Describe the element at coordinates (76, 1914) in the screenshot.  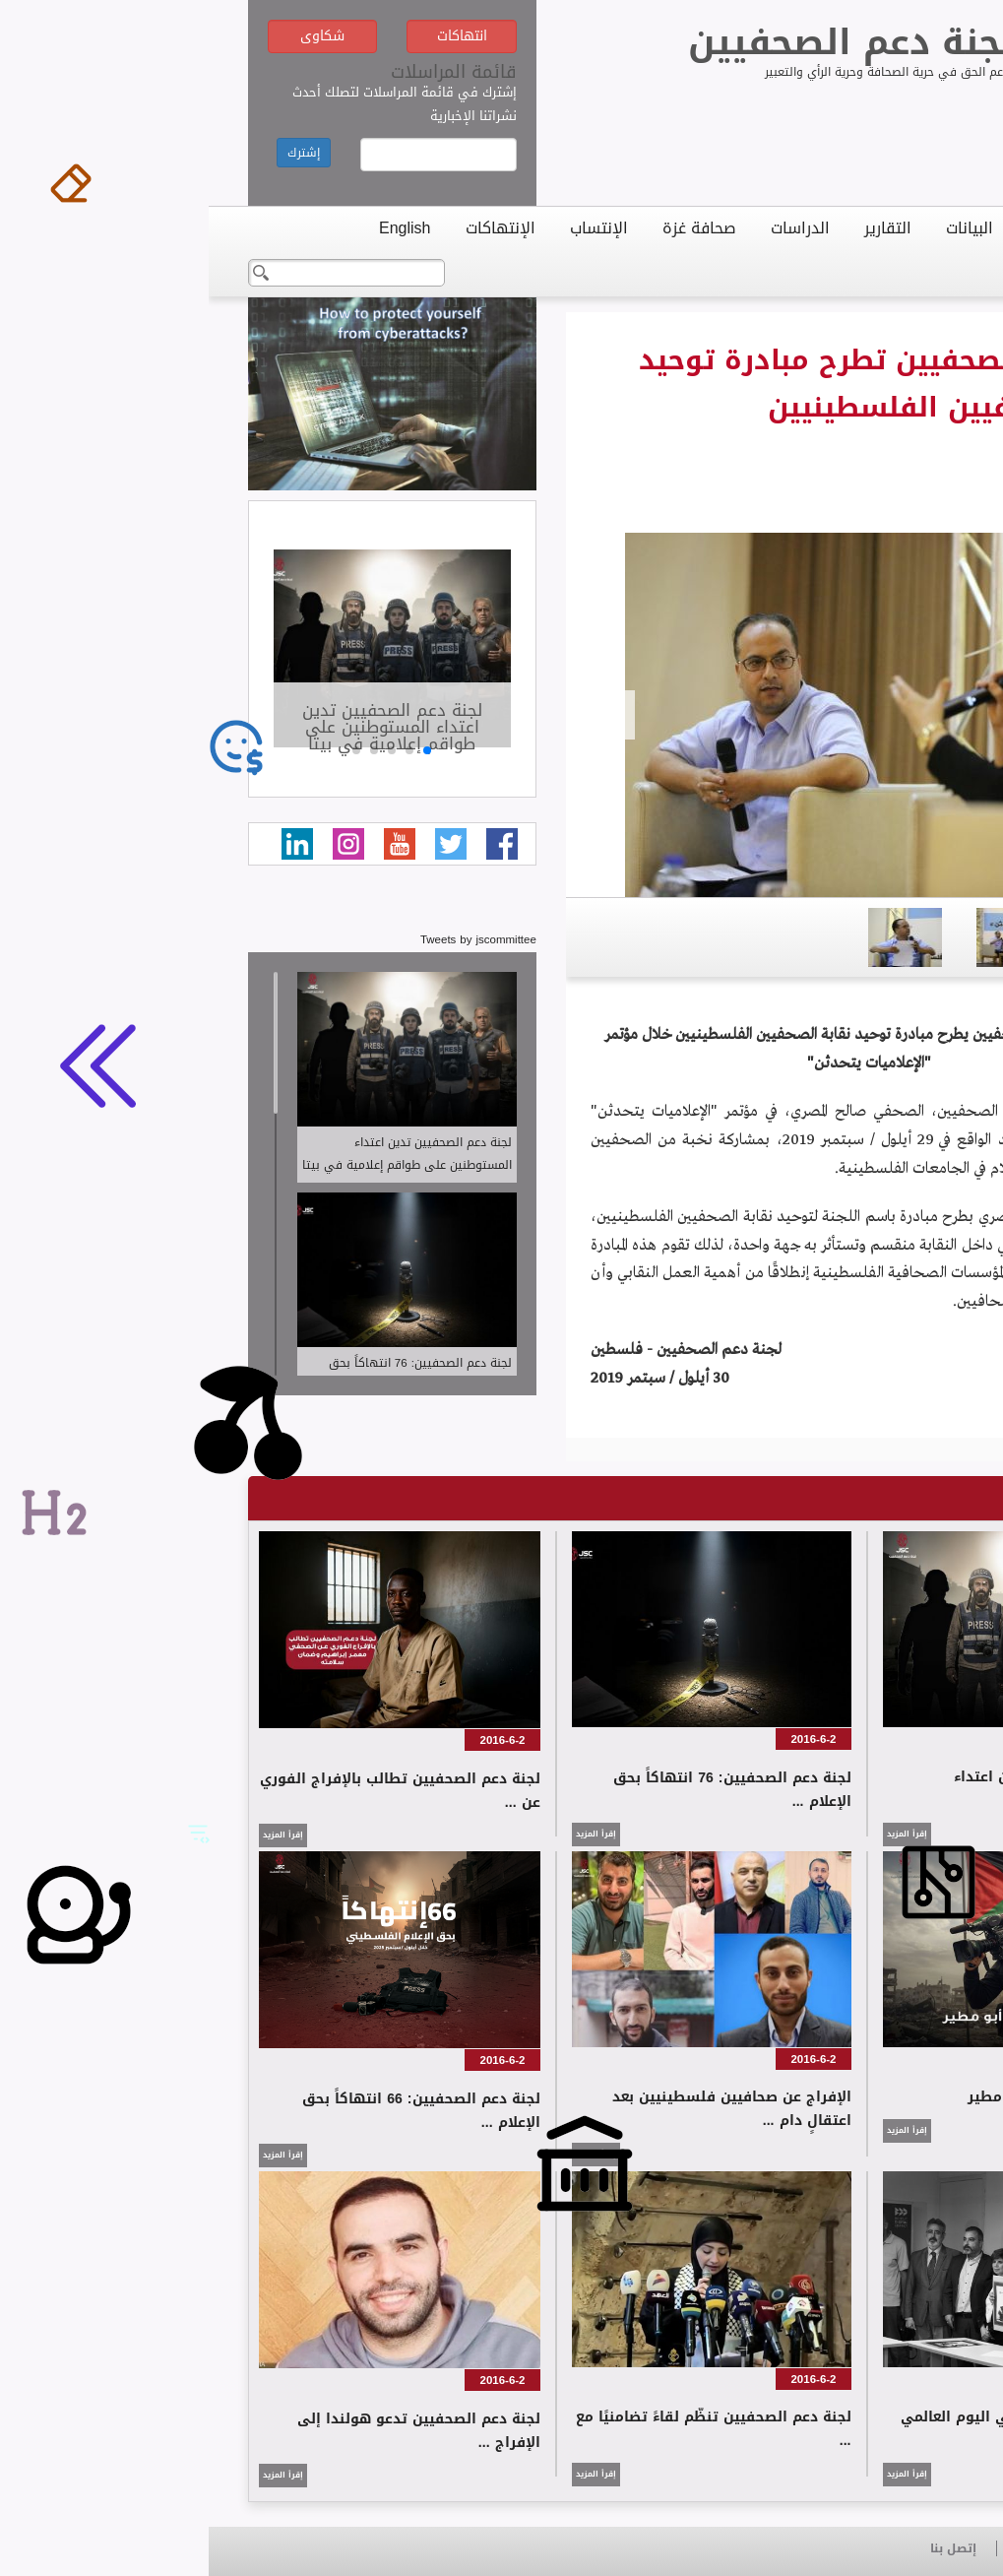
I see `school bell or class alarm notification` at that location.